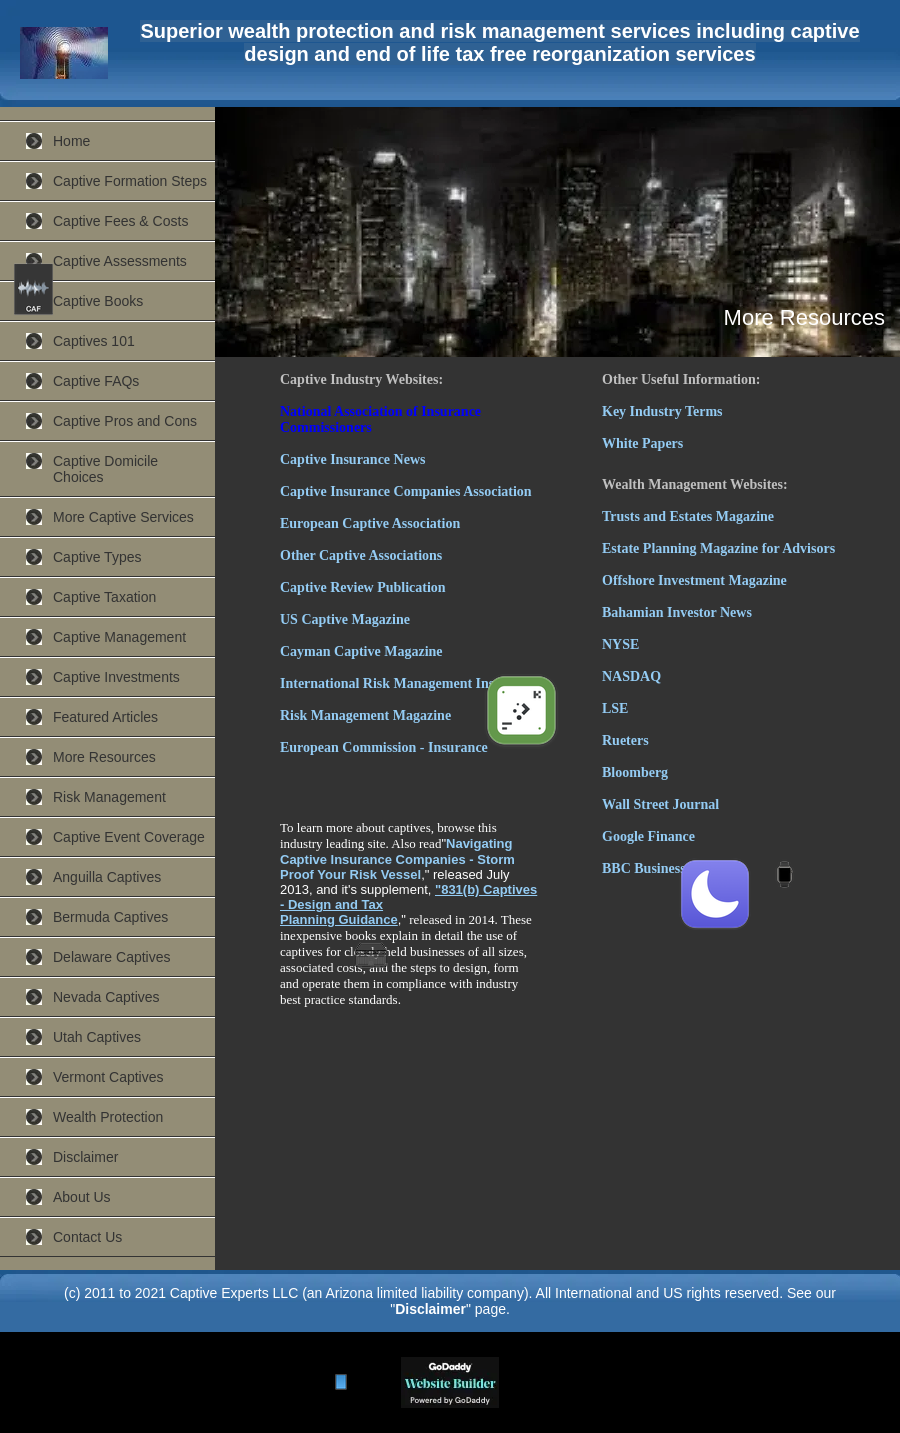 The width and height of the screenshot is (900, 1433). What do you see at coordinates (715, 894) in the screenshot?
I see `enable focus mode to silence notifications` at bounding box center [715, 894].